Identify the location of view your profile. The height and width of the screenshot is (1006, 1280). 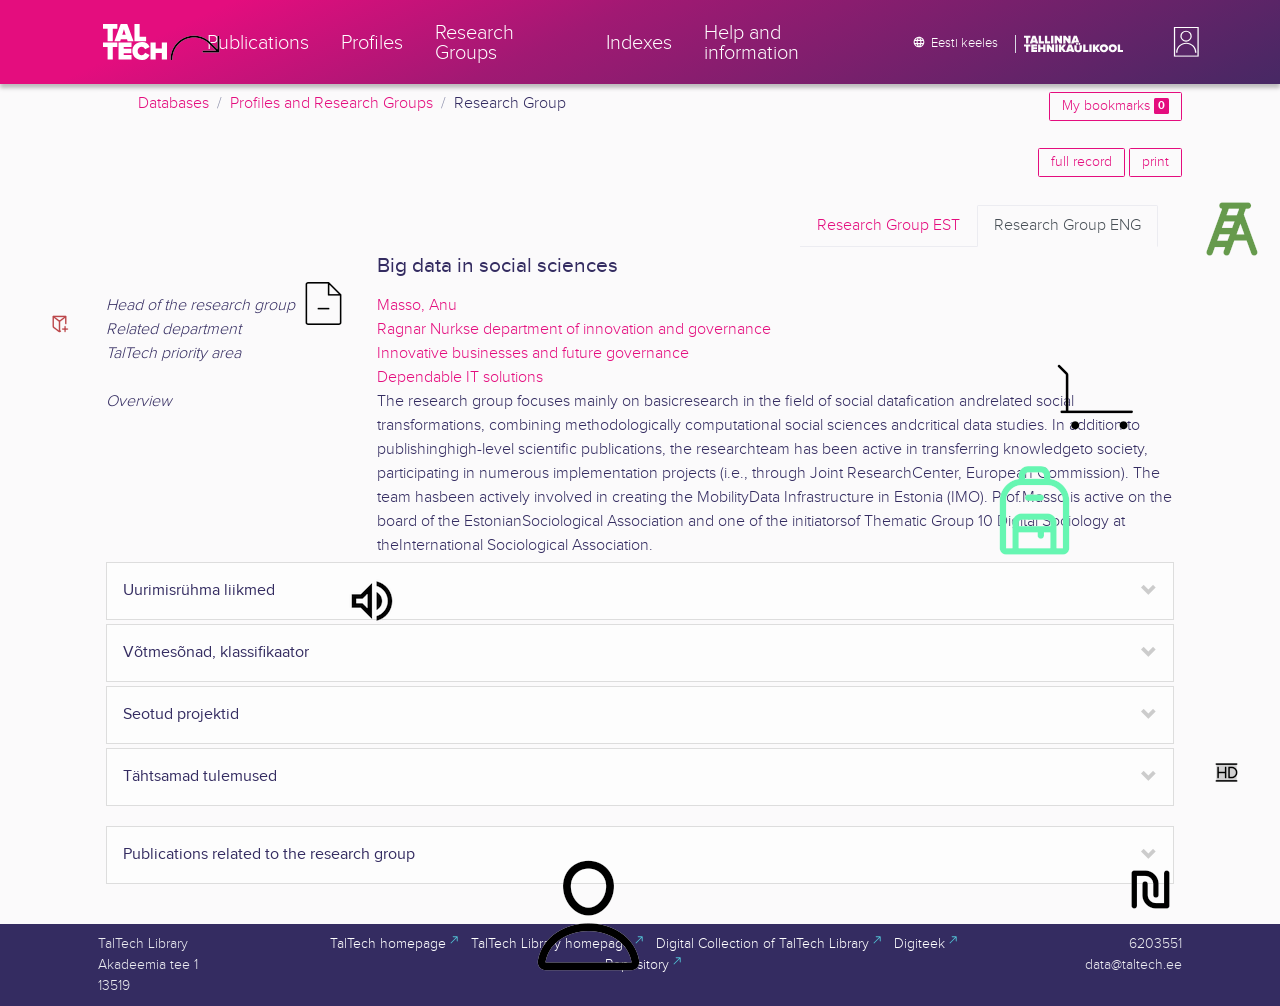
(588, 915).